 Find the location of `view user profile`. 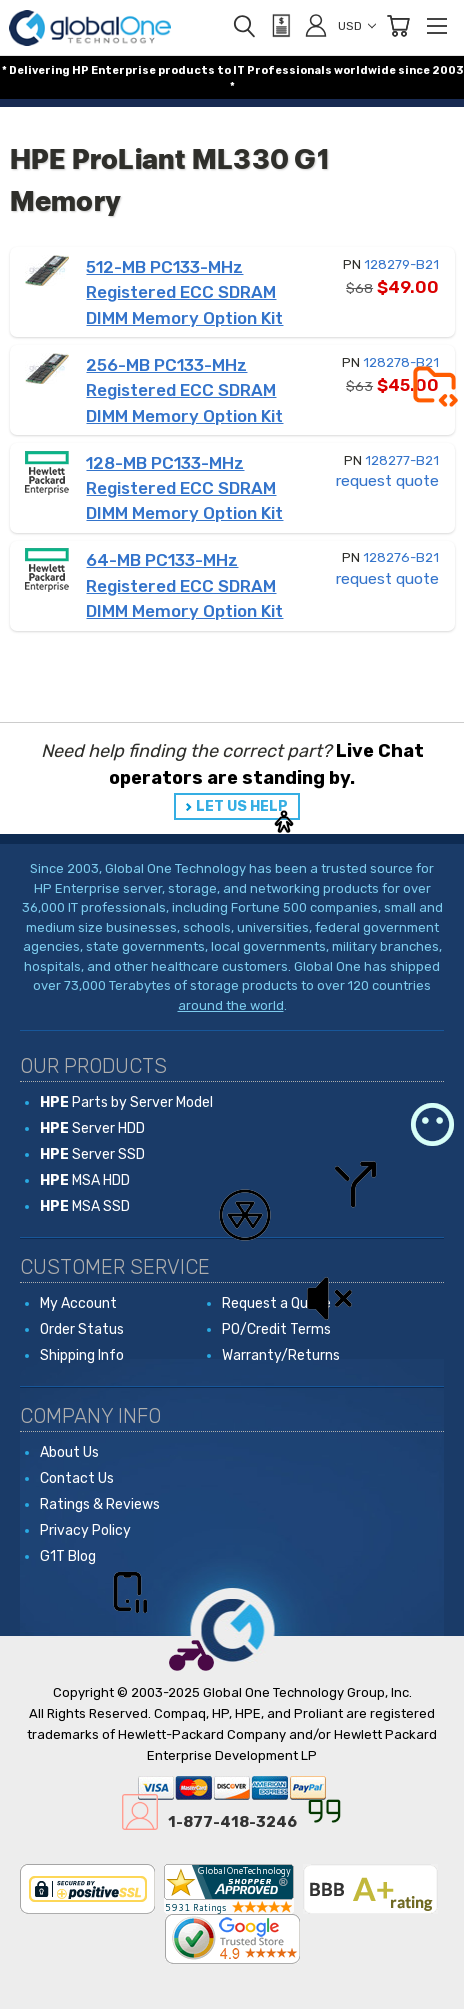

view user profile is located at coordinates (140, 1812).